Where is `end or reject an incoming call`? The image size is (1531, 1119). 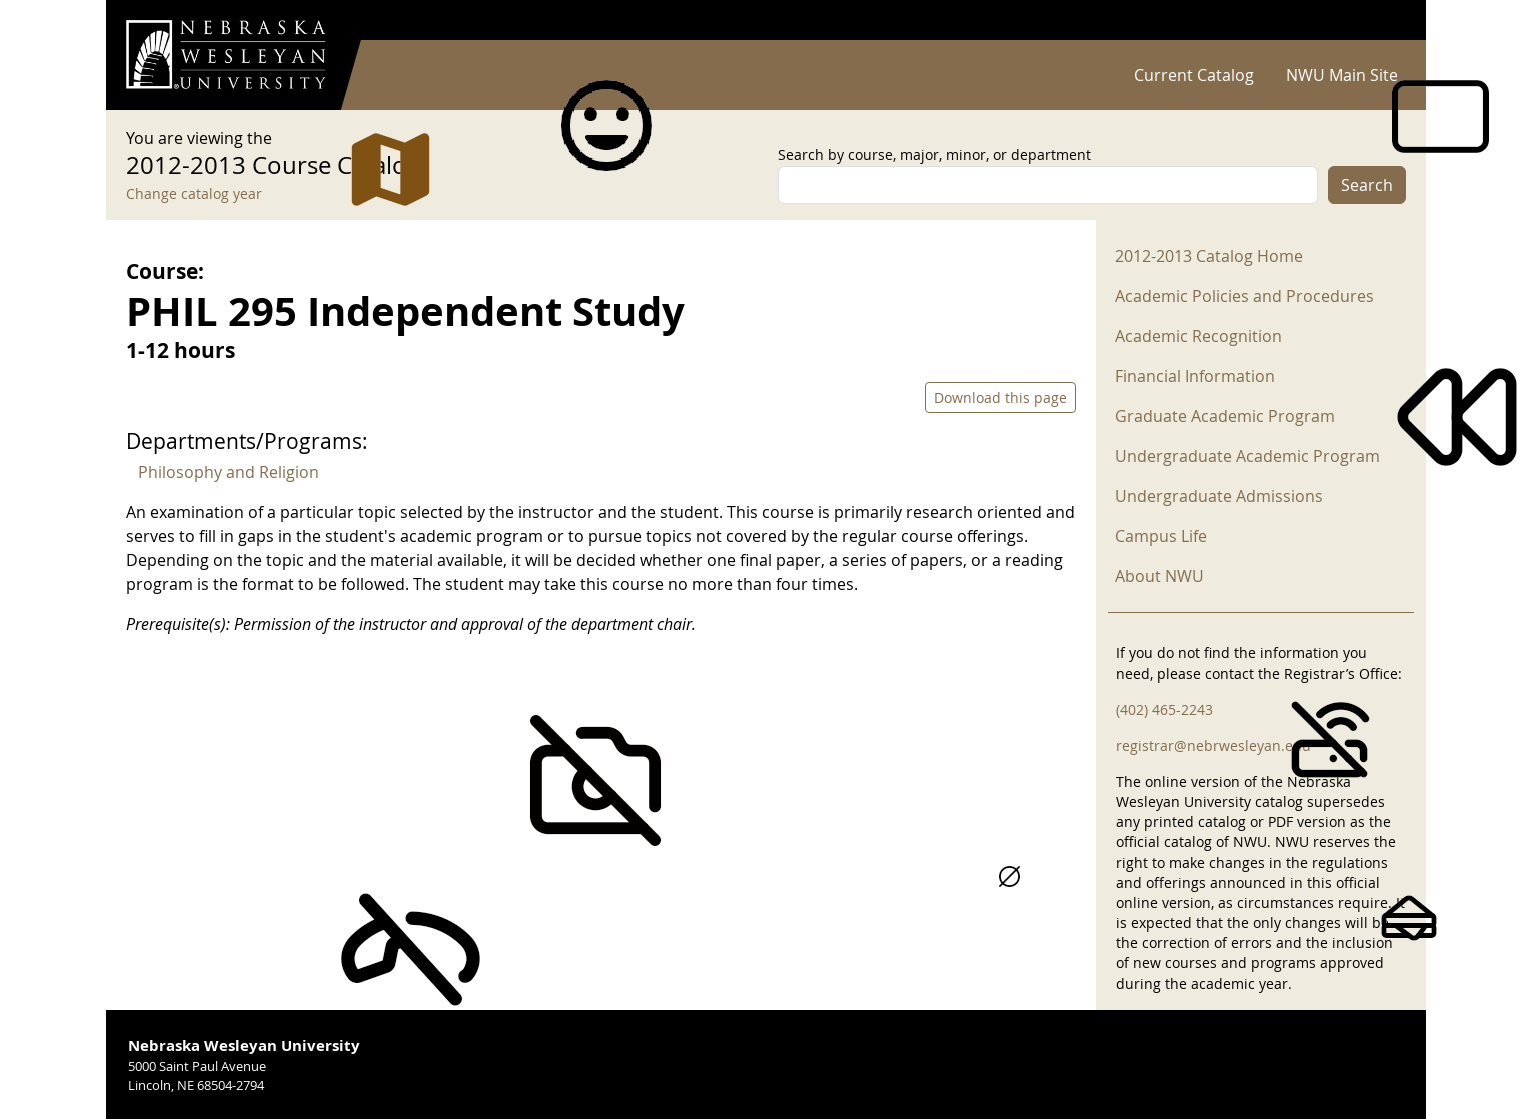 end or reject an incoming call is located at coordinates (410, 949).